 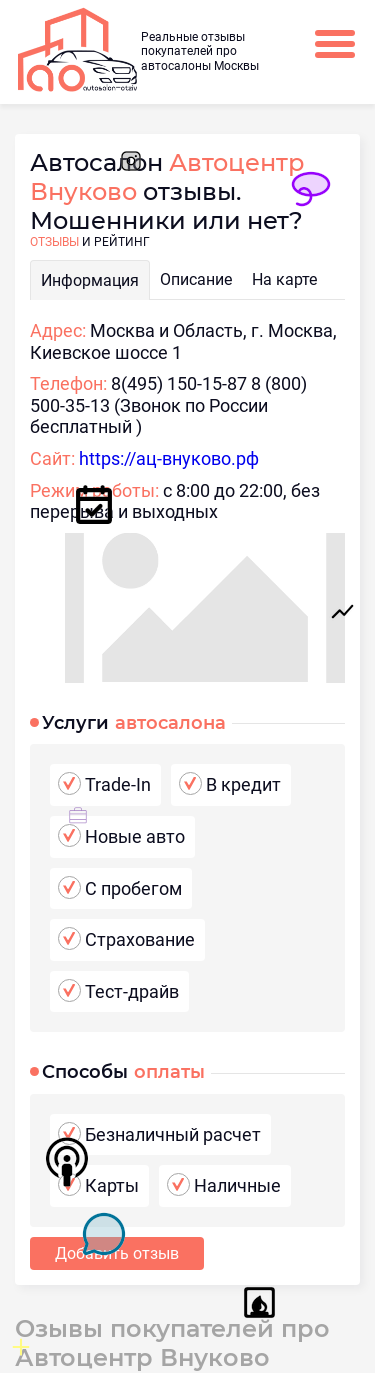 What do you see at coordinates (131, 161) in the screenshot?
I see `open instagram app` at bounding box center [131, 161].